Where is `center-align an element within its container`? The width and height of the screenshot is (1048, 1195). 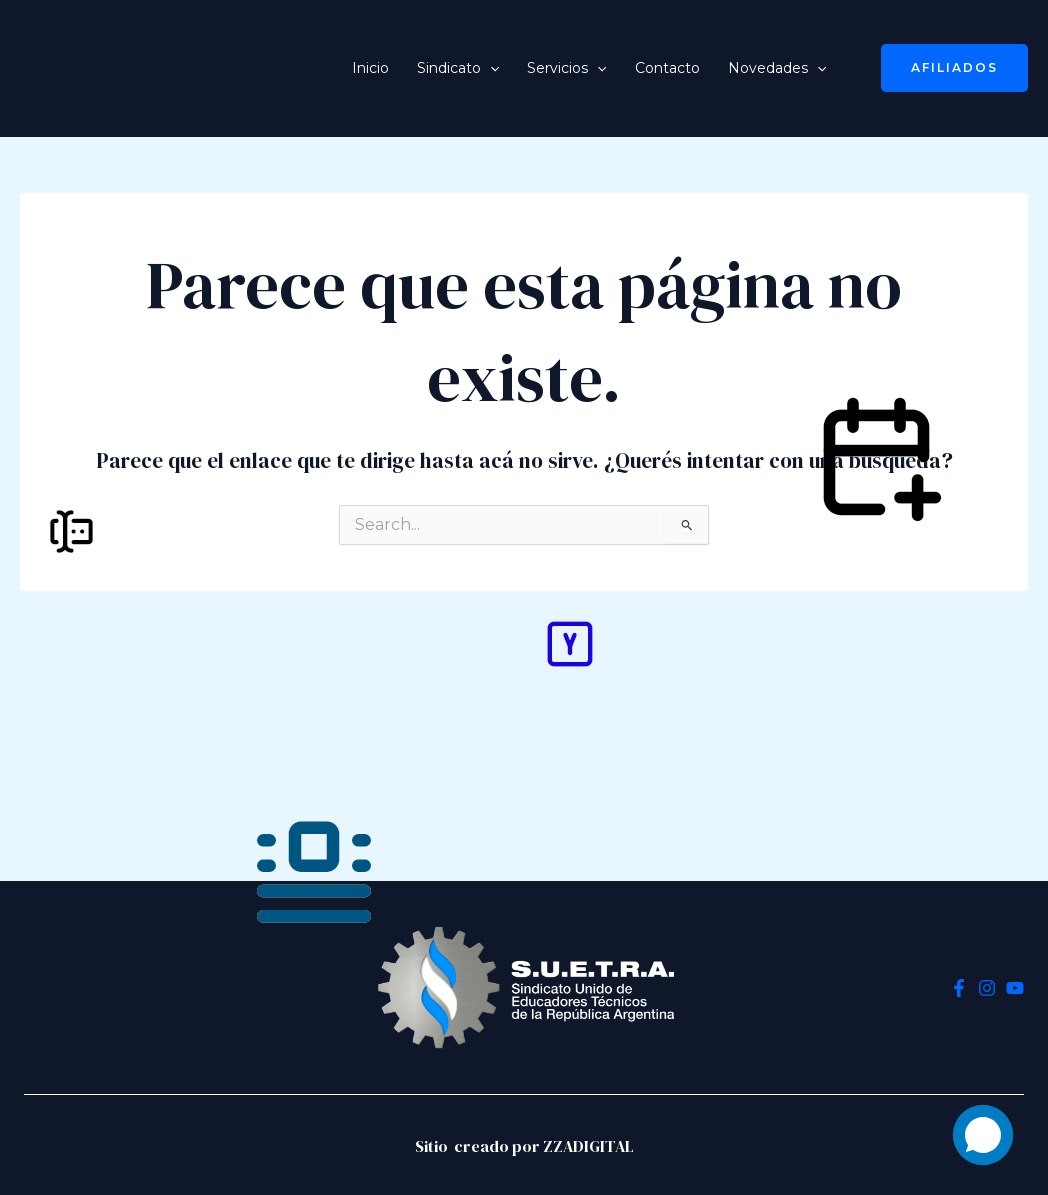 center-align an element within its container is located at coordinates (314, 872).